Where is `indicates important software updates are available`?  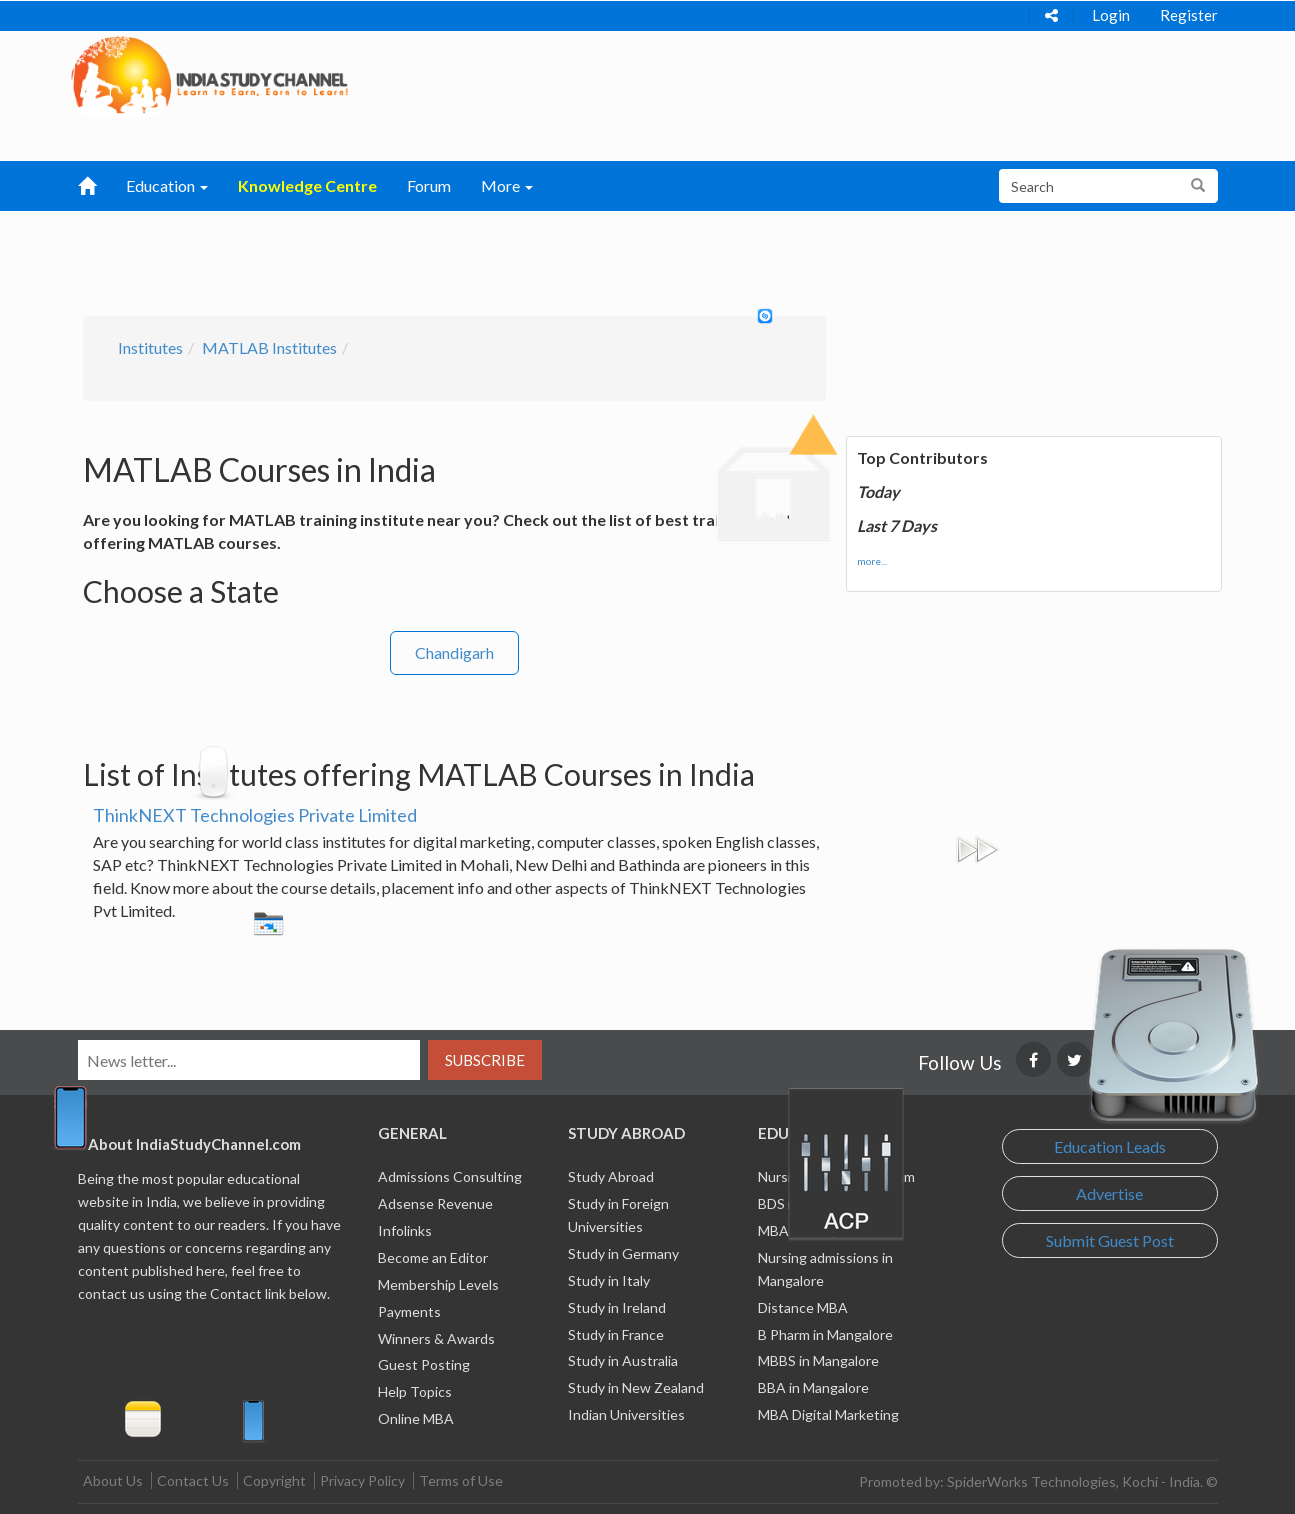
indicates important software updates are available is located at coordinates (773, 479).